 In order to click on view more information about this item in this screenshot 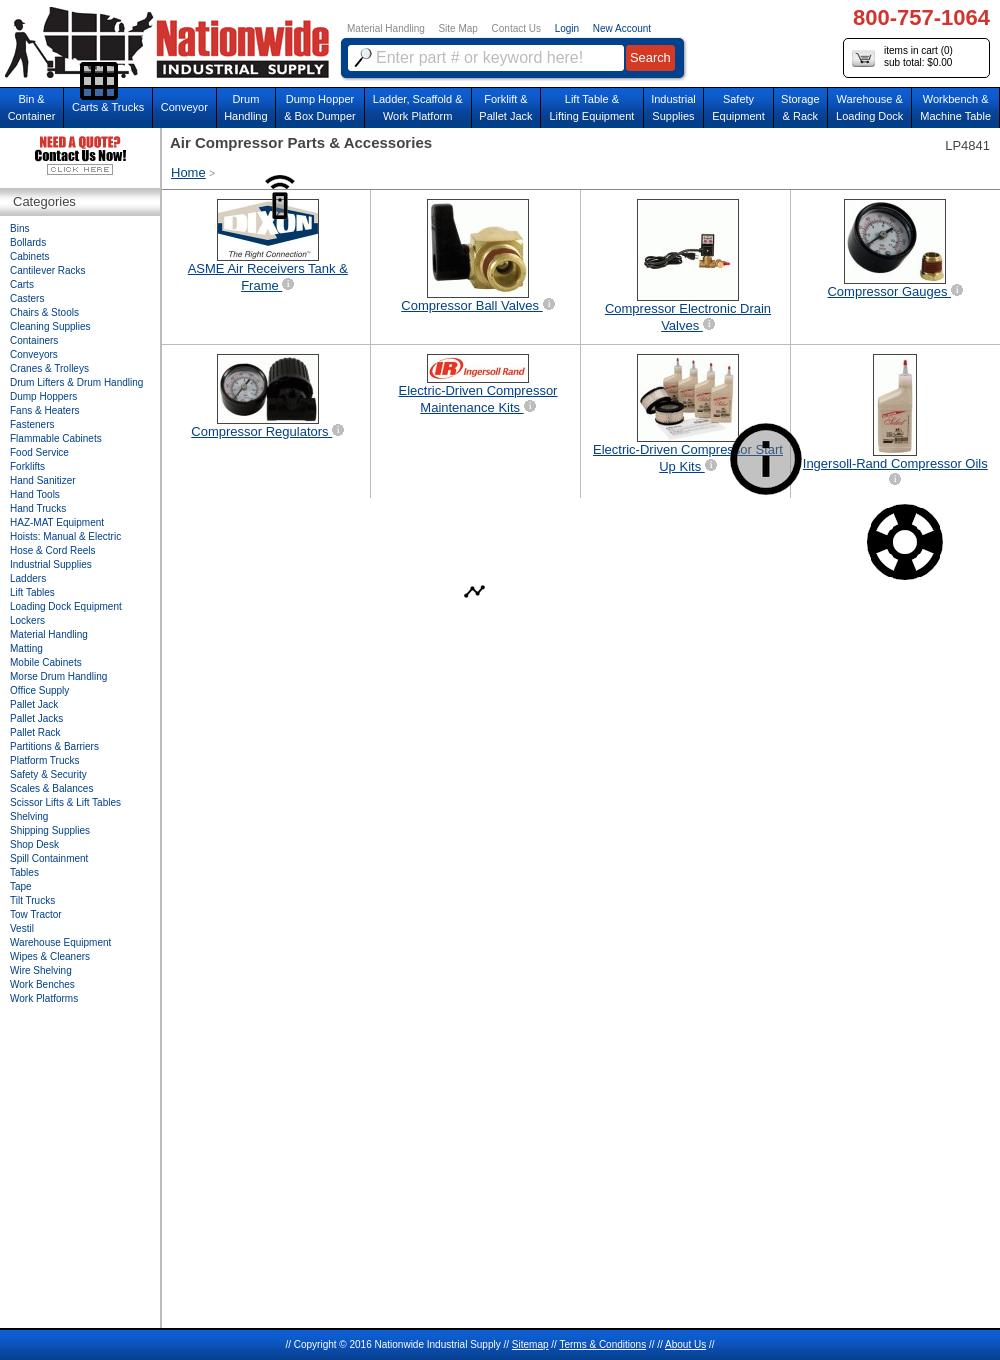, I will do `click(766, 459)`.